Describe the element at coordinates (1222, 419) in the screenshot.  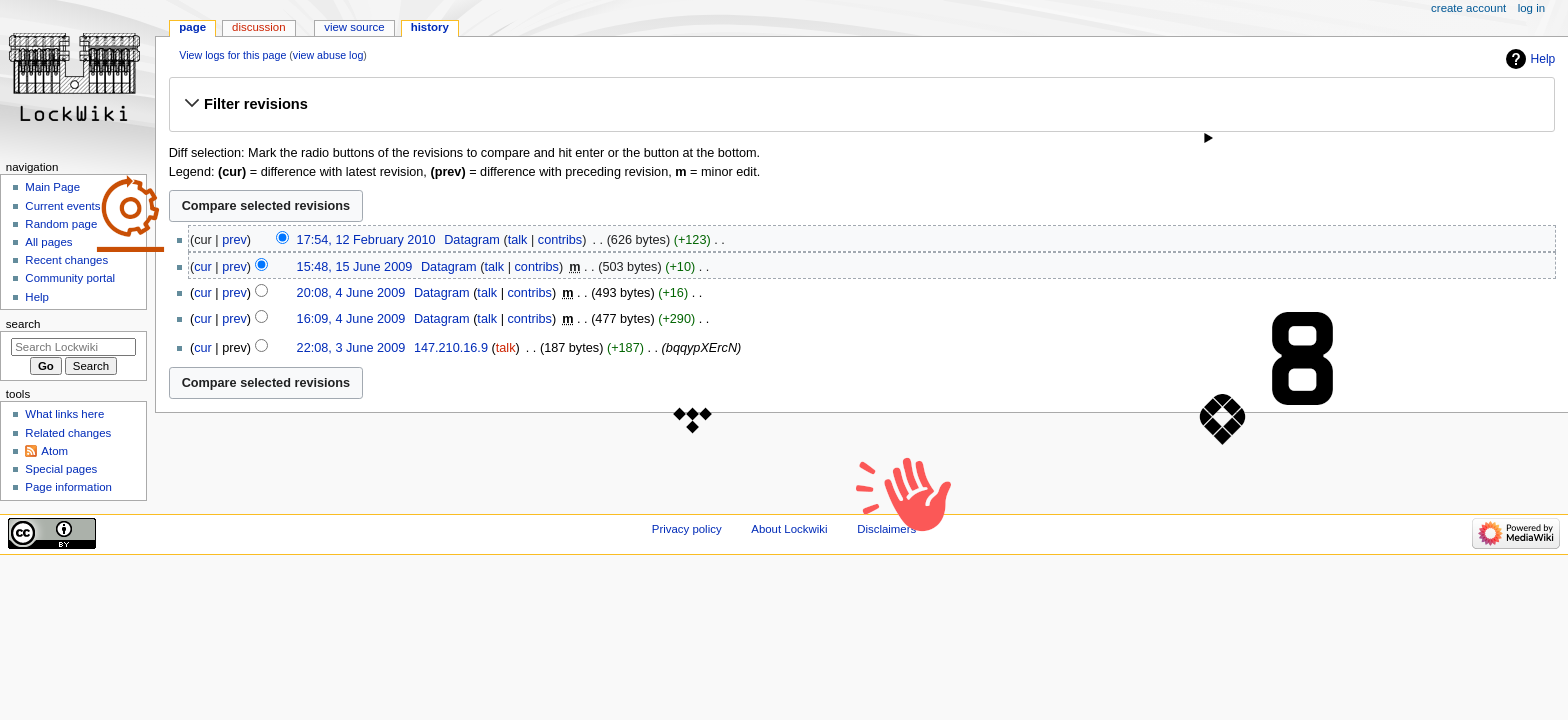
I see `MapTiler company logo` at that location.